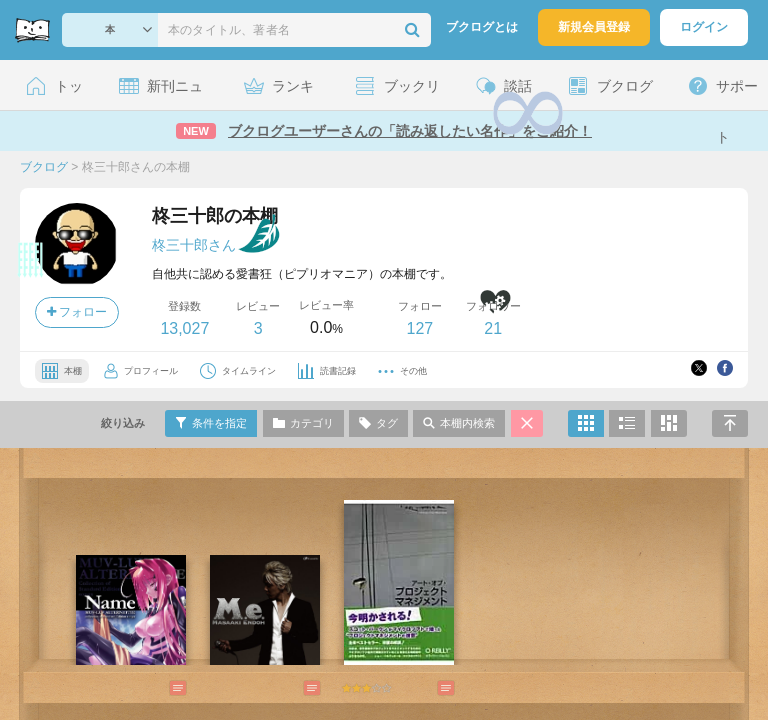  What do you see at coordinates (258, 234) in the screenshot?
I see `indicates autumn or seasonal theme` at bounding box center [258, 234].